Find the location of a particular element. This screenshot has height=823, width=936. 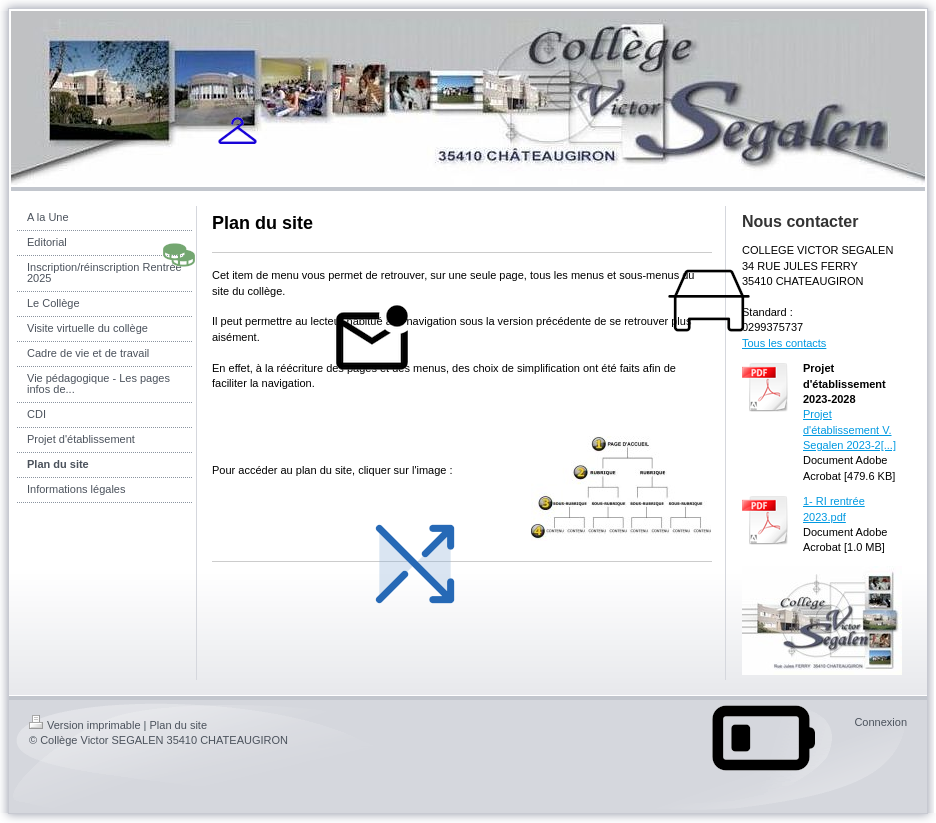

indicates low battery level at approximately 25% is located at coordinates (761, 738).